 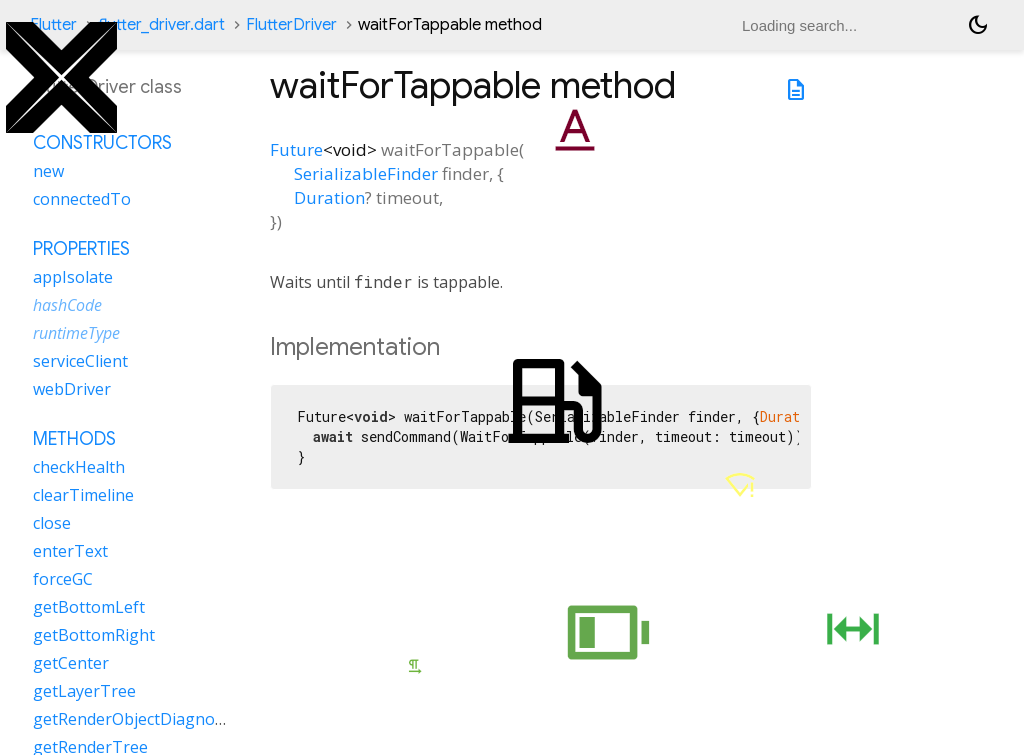 What do you see at coordinates (61, 77) in the screenshot?
I see `visx data visualization library logo` at bounding box center [61, 77].